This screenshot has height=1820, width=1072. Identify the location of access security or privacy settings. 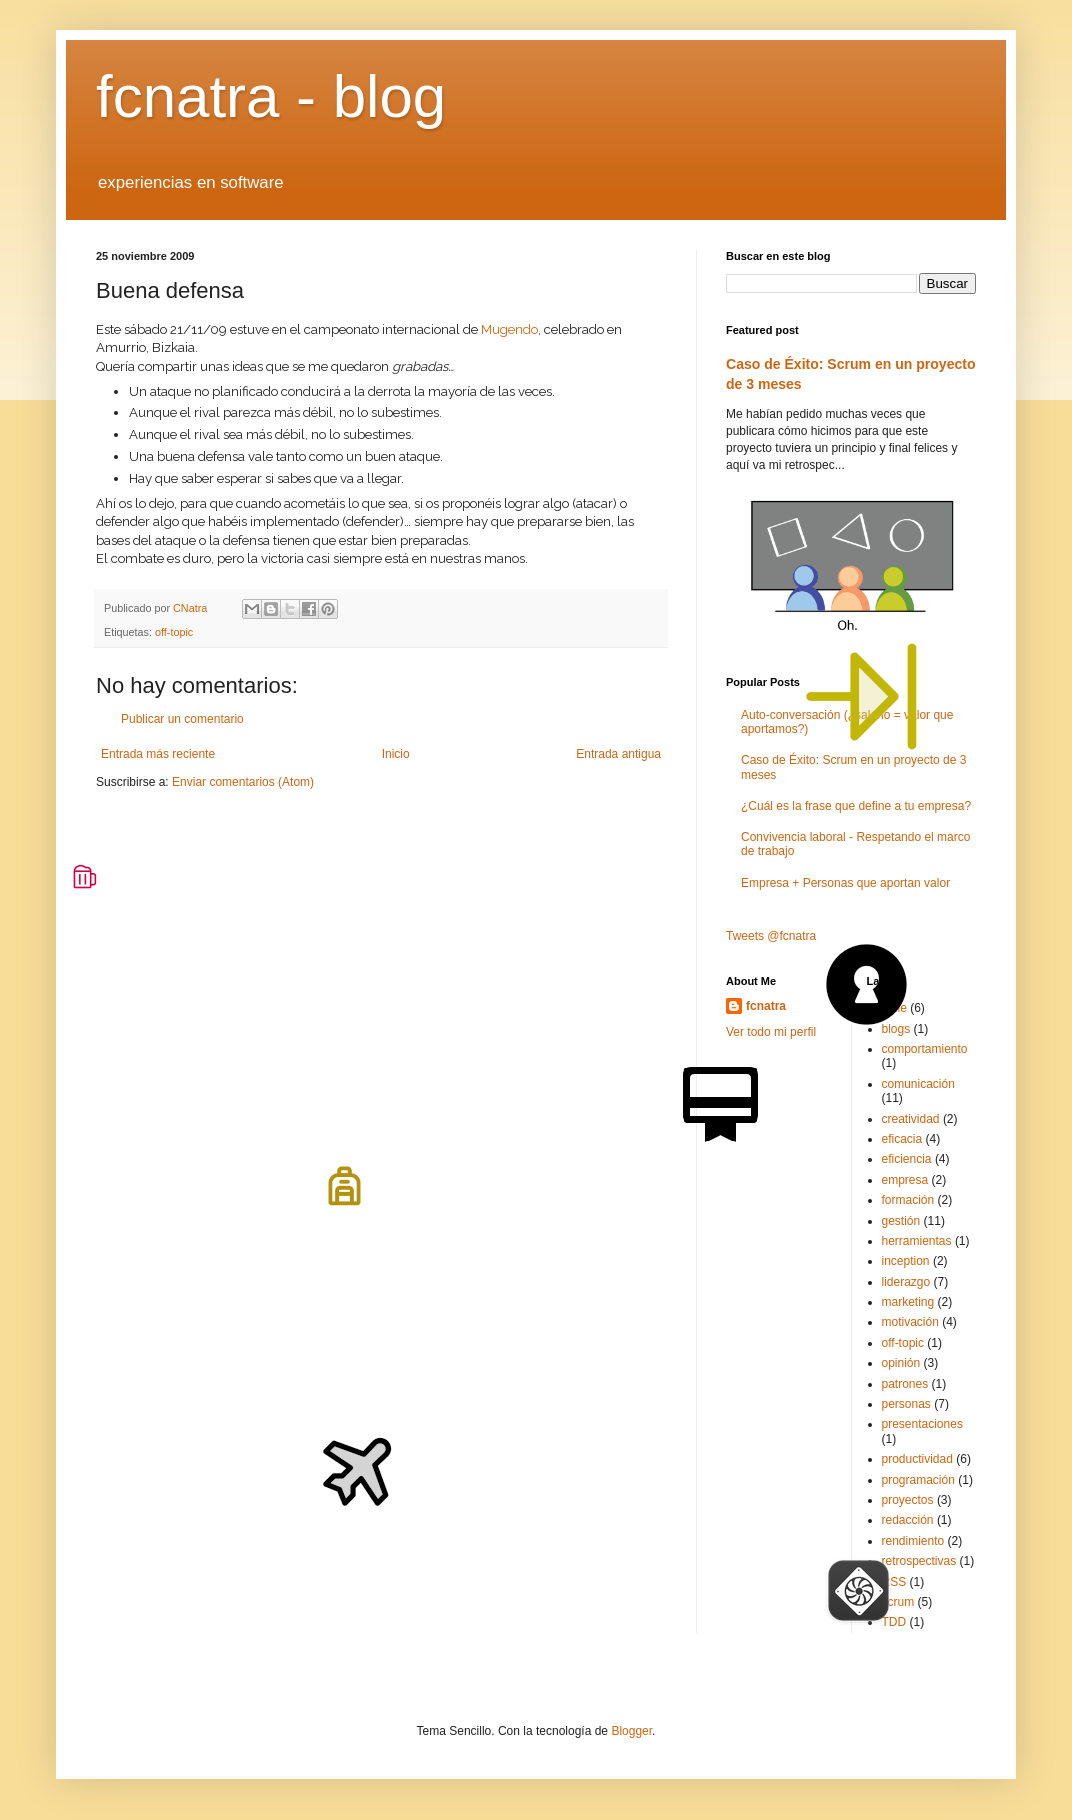
(866, 984).